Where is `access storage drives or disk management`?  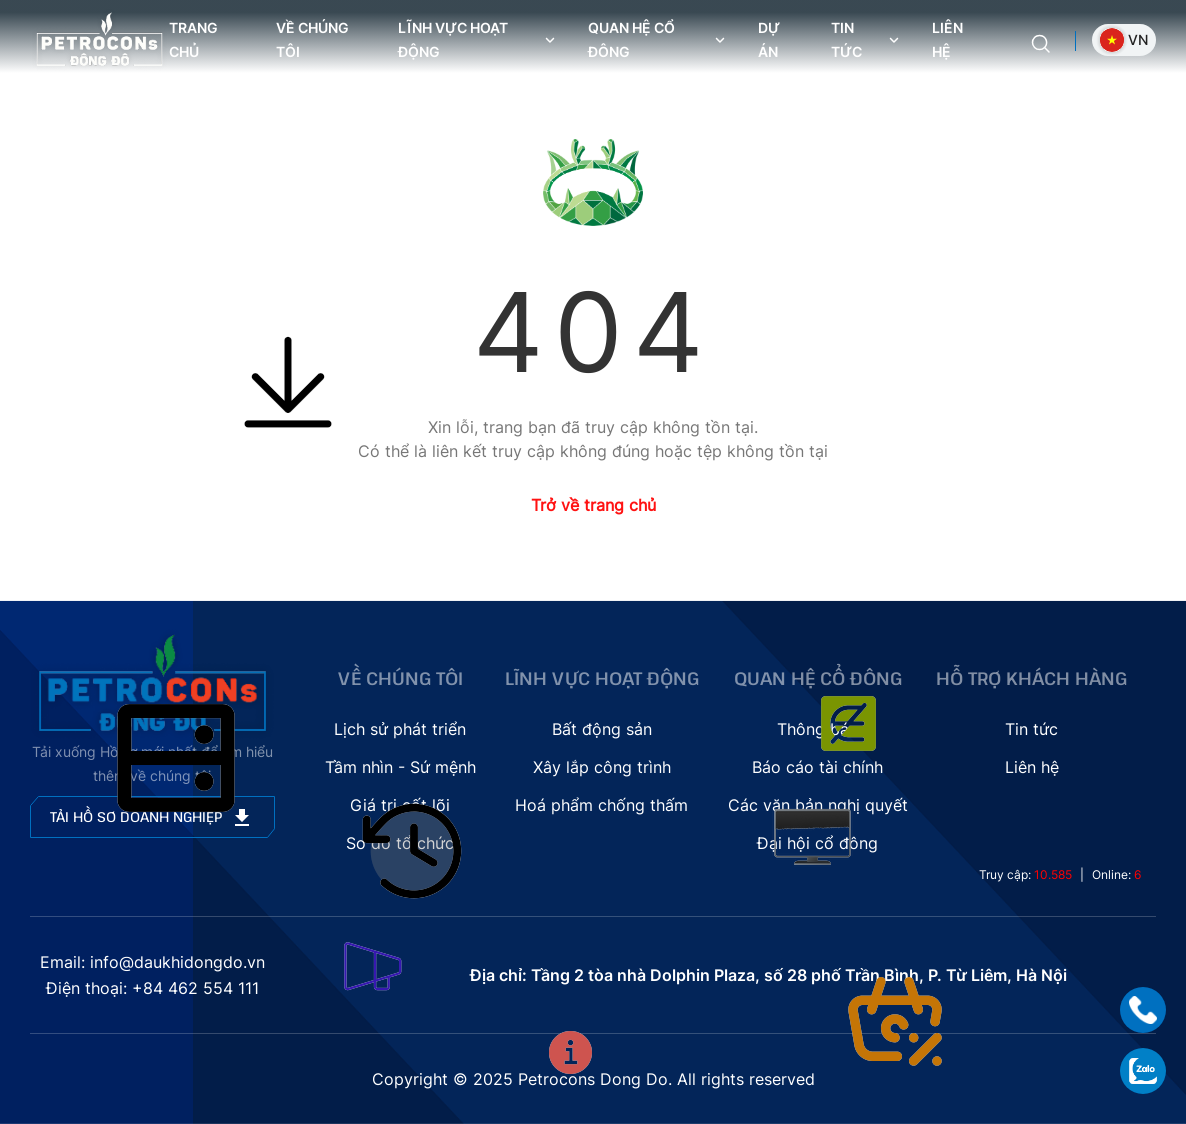 access storage drives or disk management is located at coordinates (176, 758).